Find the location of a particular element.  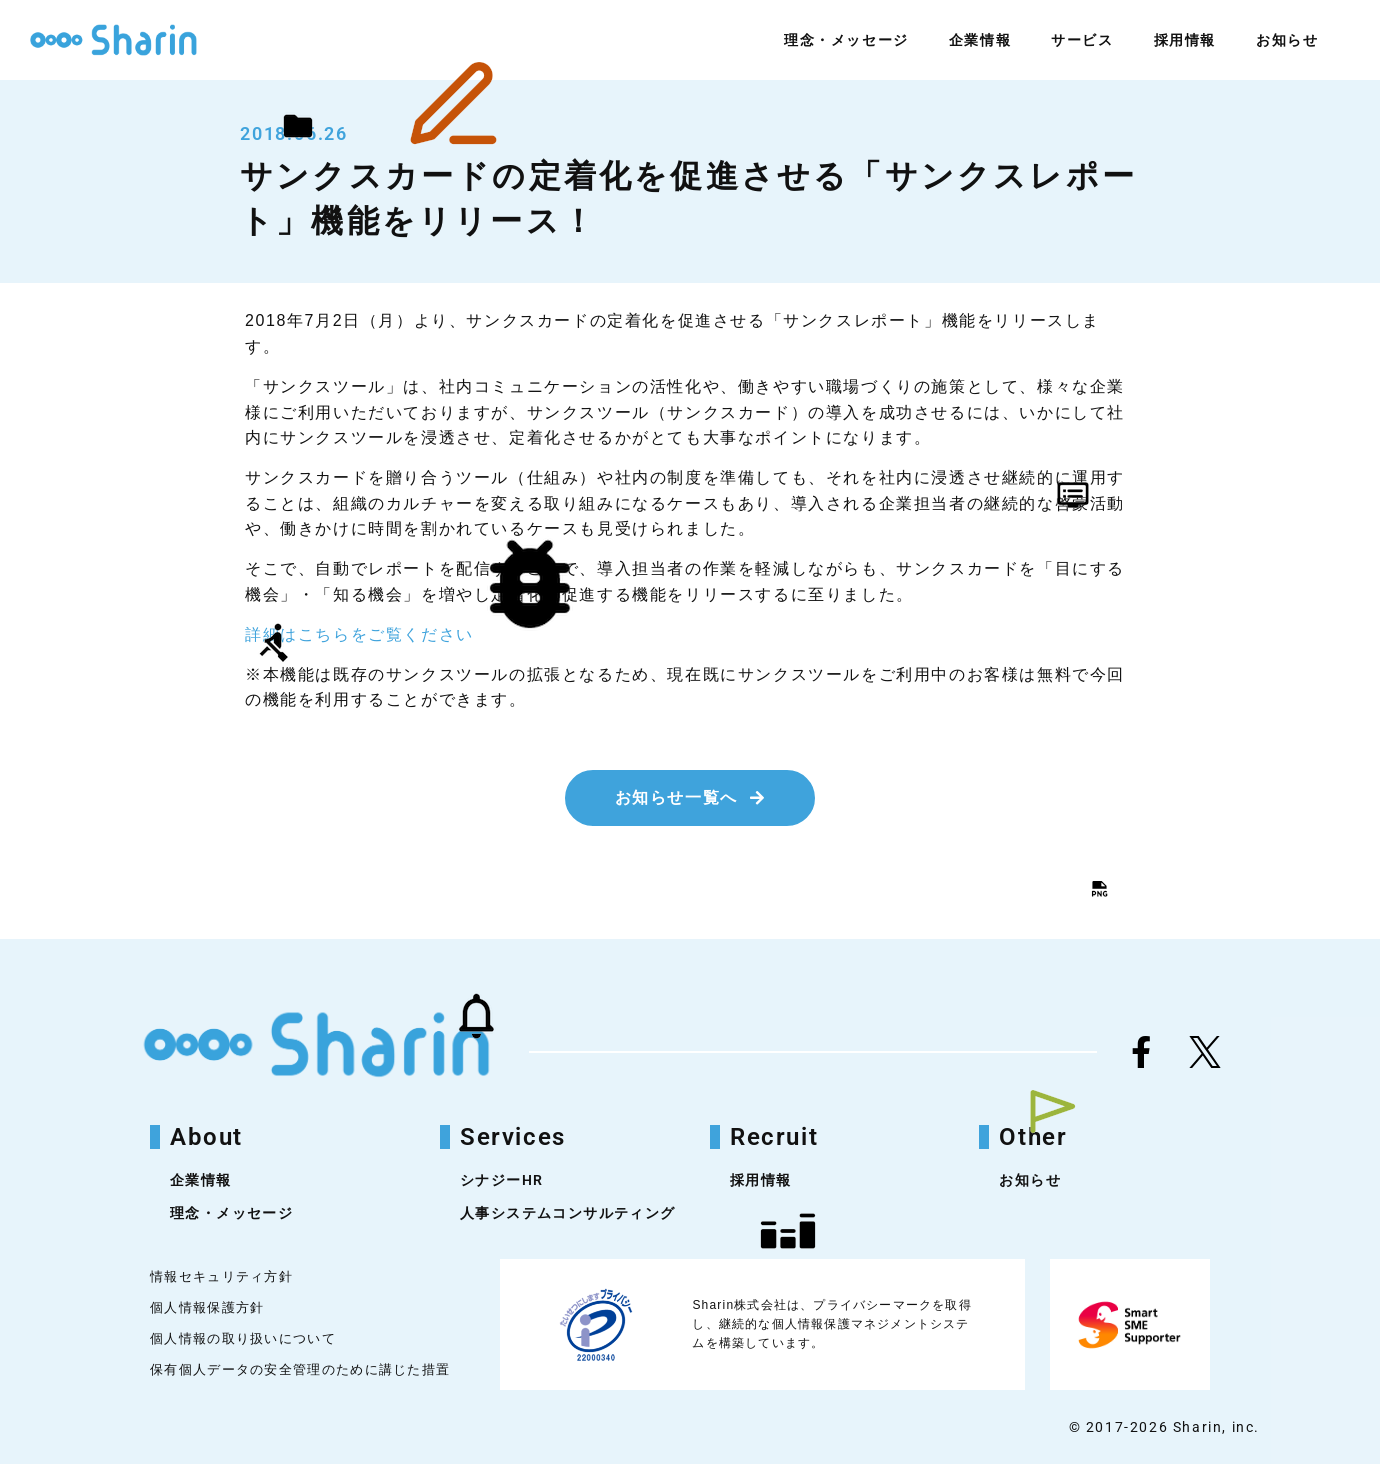

indicates a PNG image file is located at coordinates (1099, 889).